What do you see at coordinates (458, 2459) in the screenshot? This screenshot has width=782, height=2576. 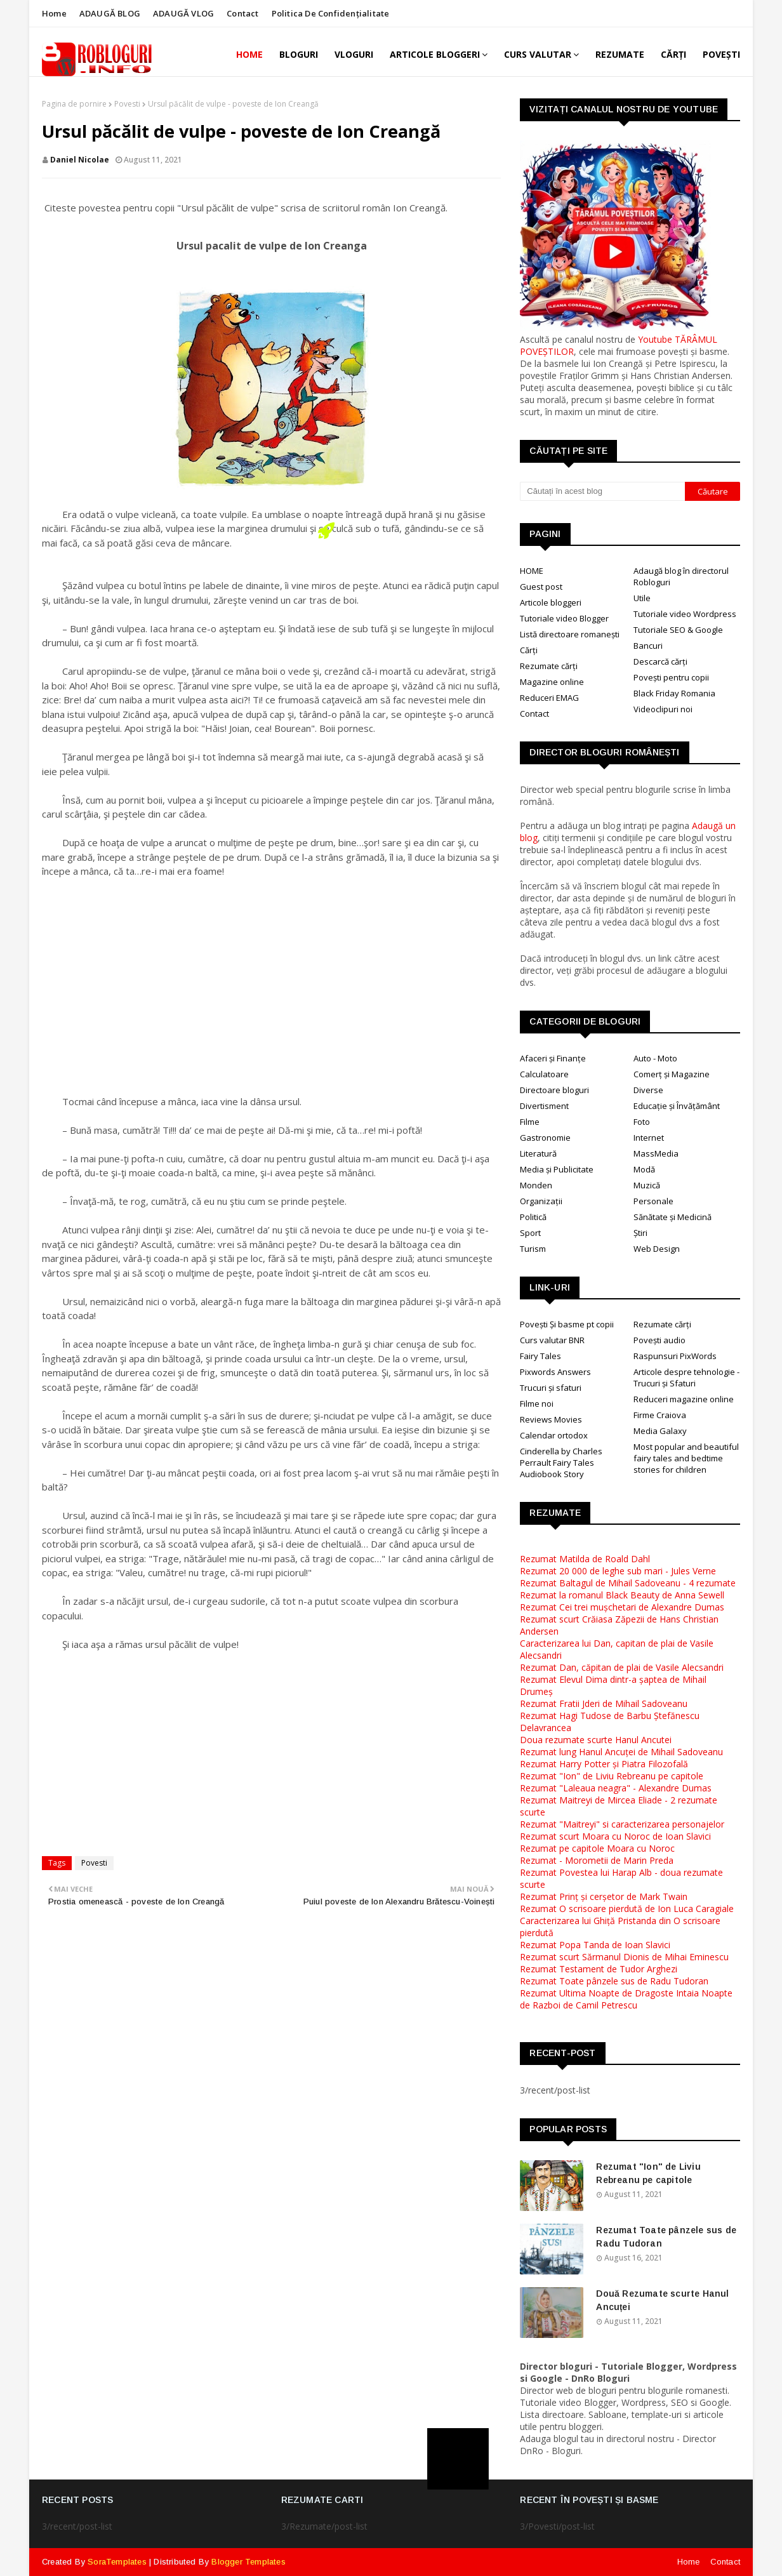 I see `stop media playback` at bounding box center [458, 2459].